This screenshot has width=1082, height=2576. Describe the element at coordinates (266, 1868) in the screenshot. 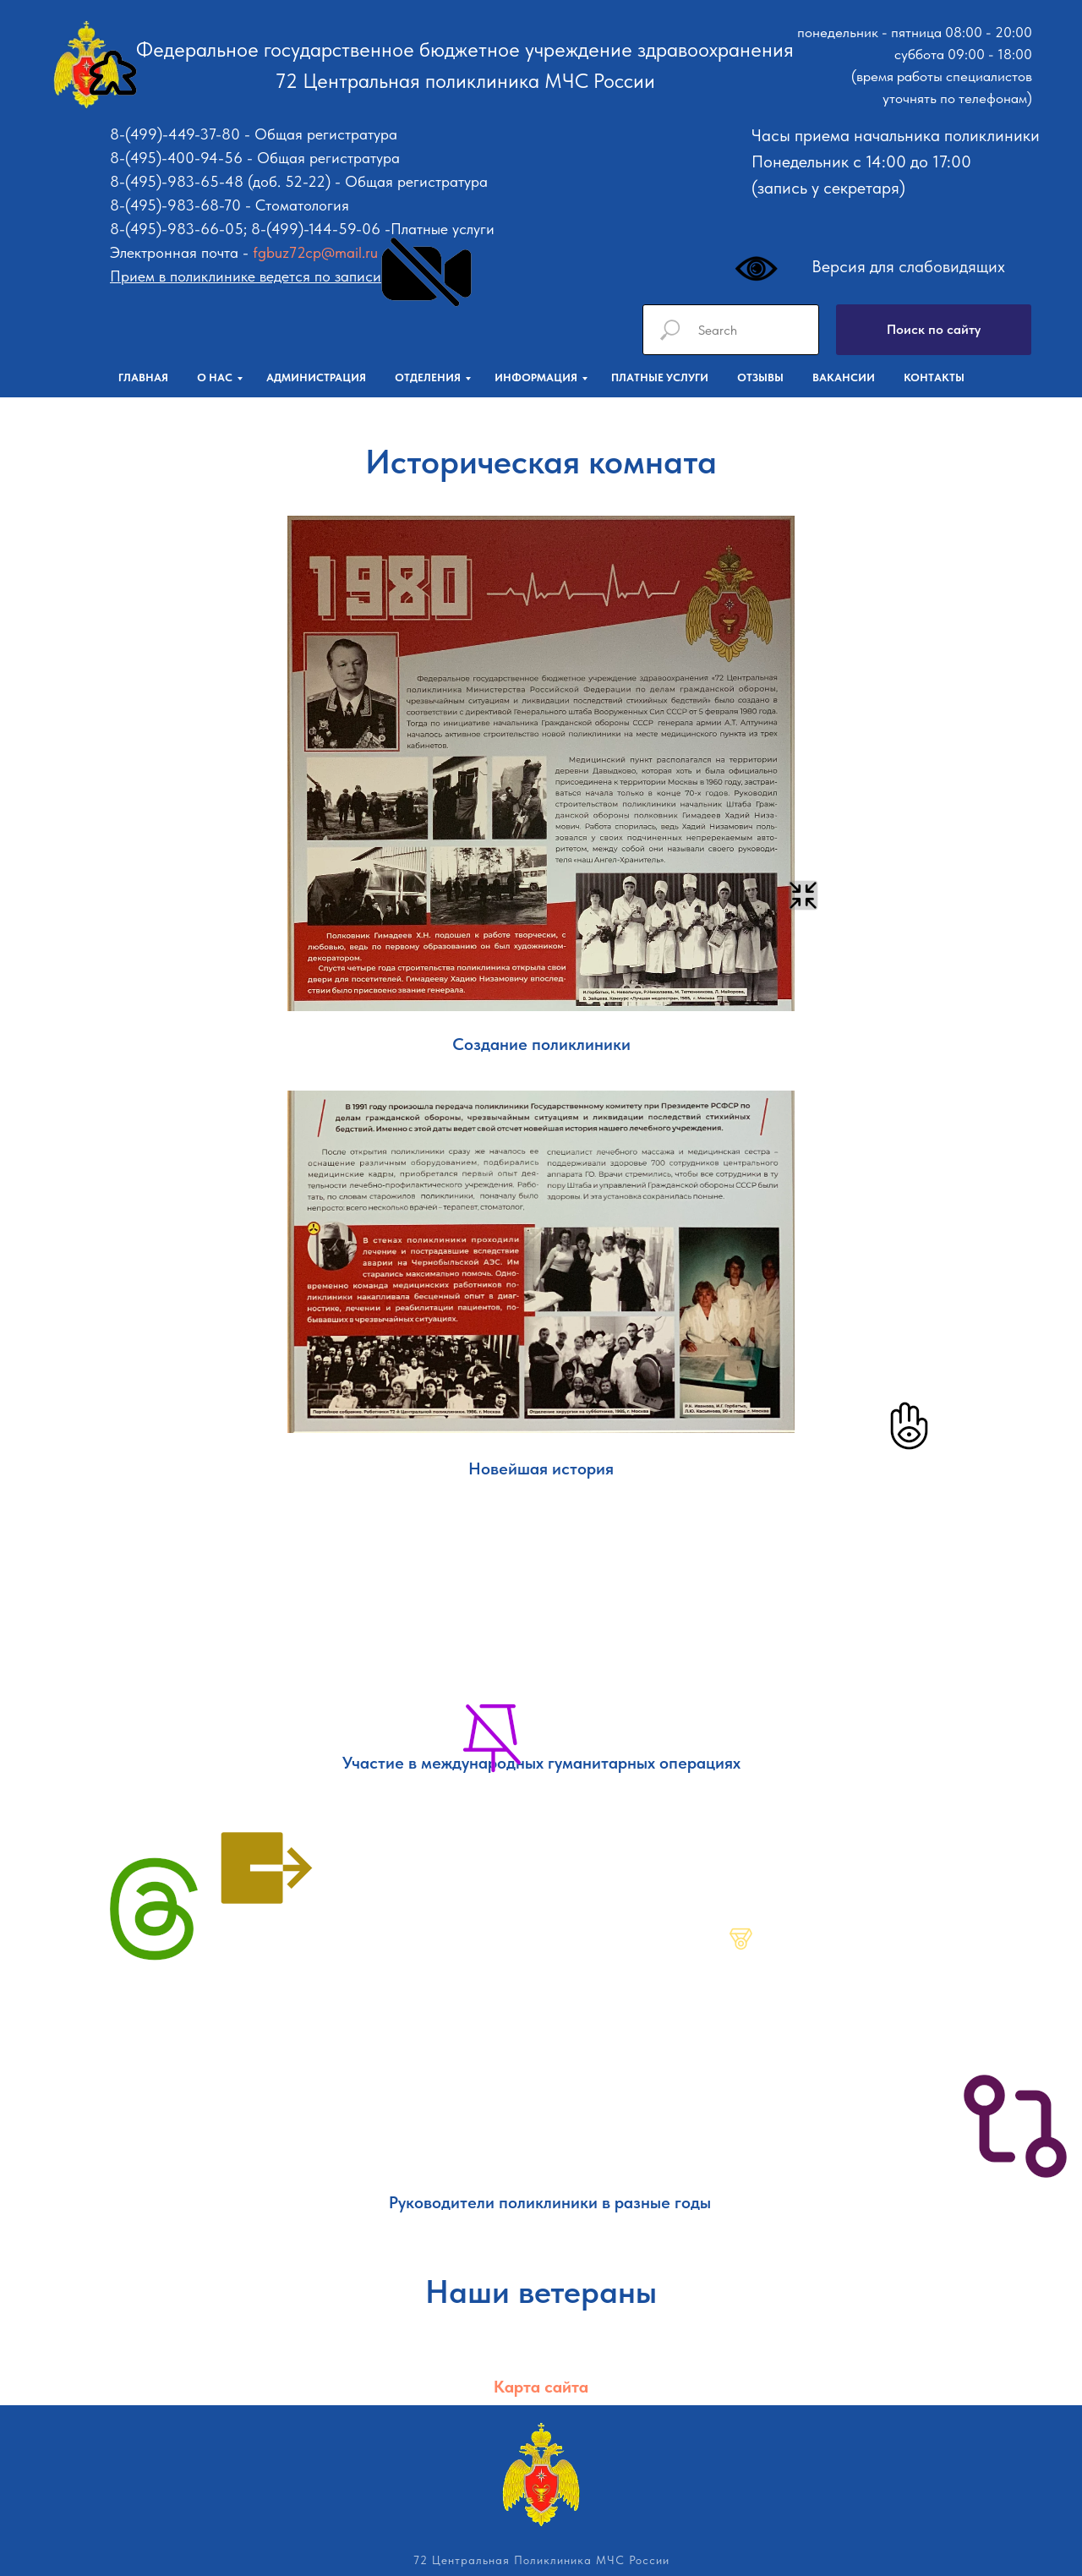

I see `log out of your account` at that location.